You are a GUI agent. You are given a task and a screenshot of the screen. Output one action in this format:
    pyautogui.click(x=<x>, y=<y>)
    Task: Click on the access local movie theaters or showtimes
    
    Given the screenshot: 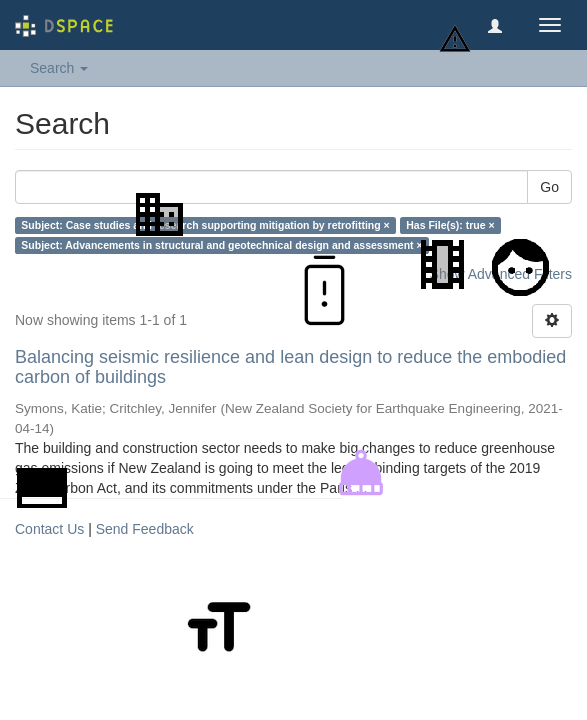 What is the action you would take?
    pyautogui.click(x=442, y=264)
    